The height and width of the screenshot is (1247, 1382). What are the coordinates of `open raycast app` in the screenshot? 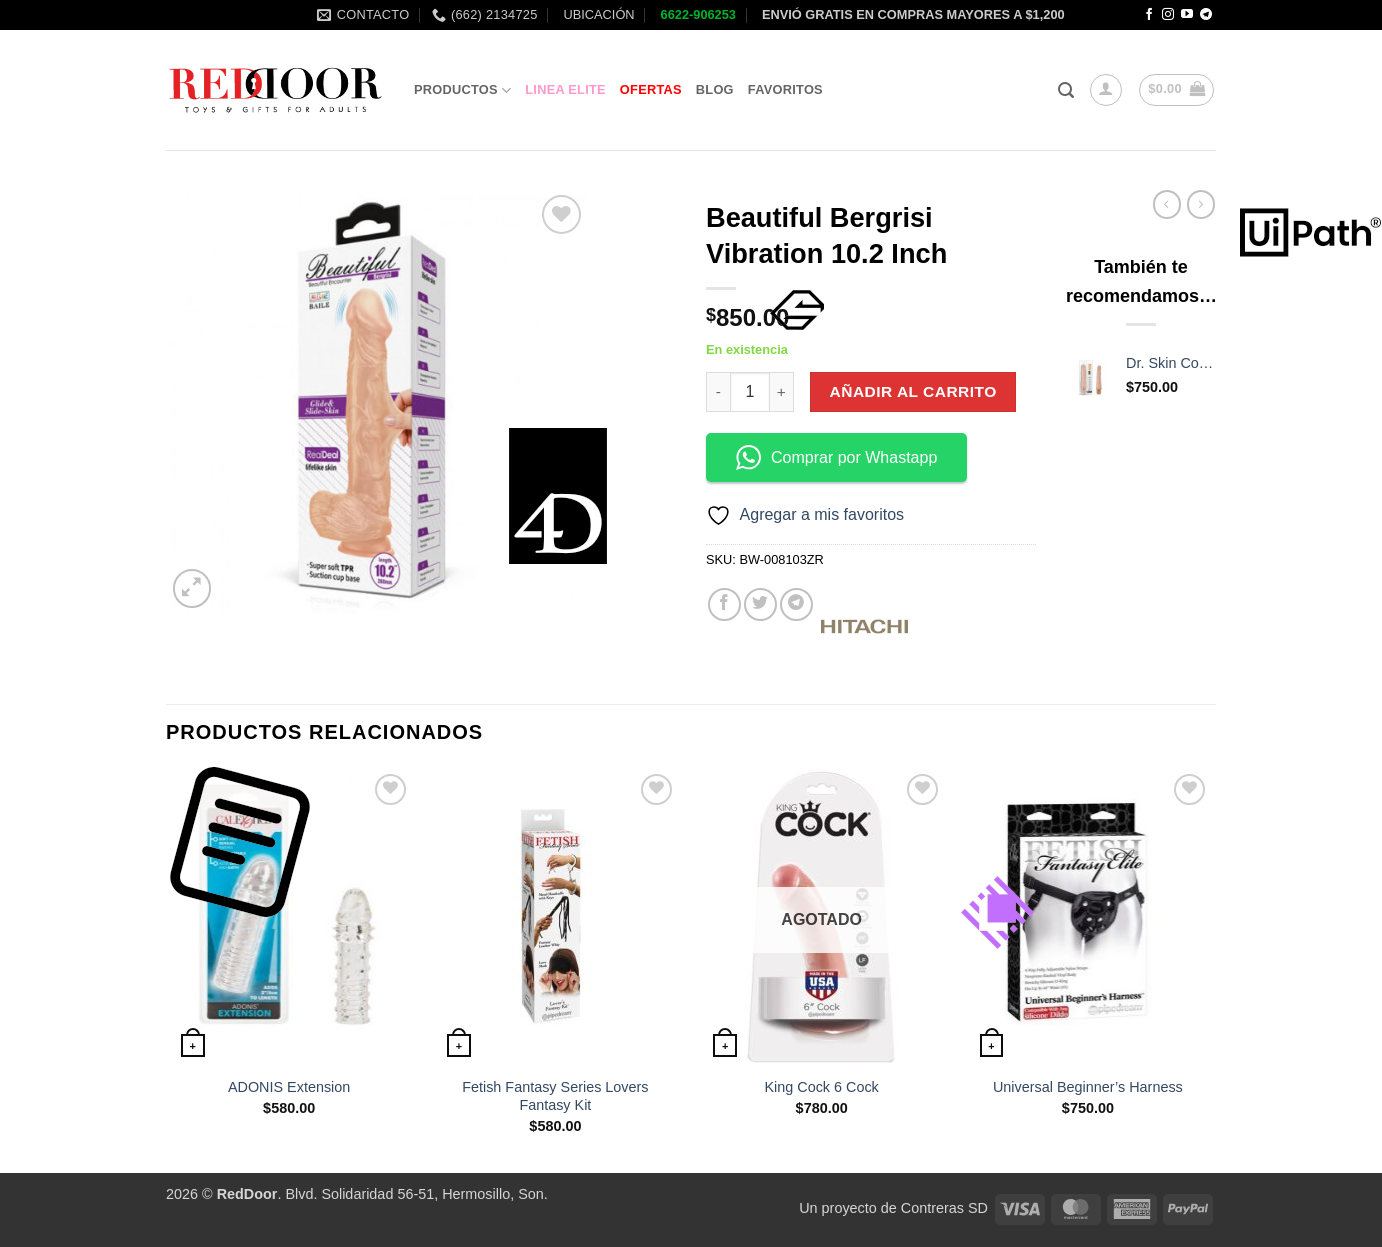 It's located at (997, 912).